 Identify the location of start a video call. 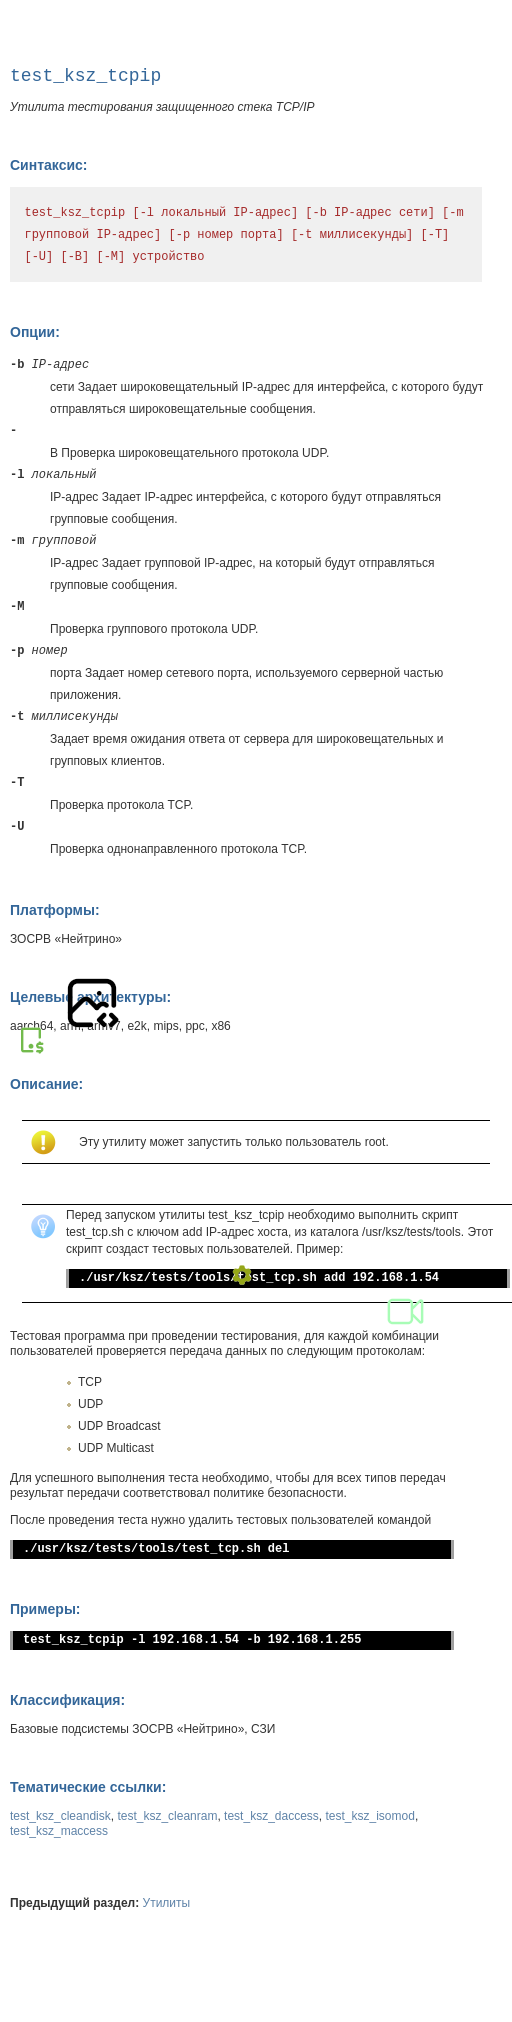
(405, 1311).